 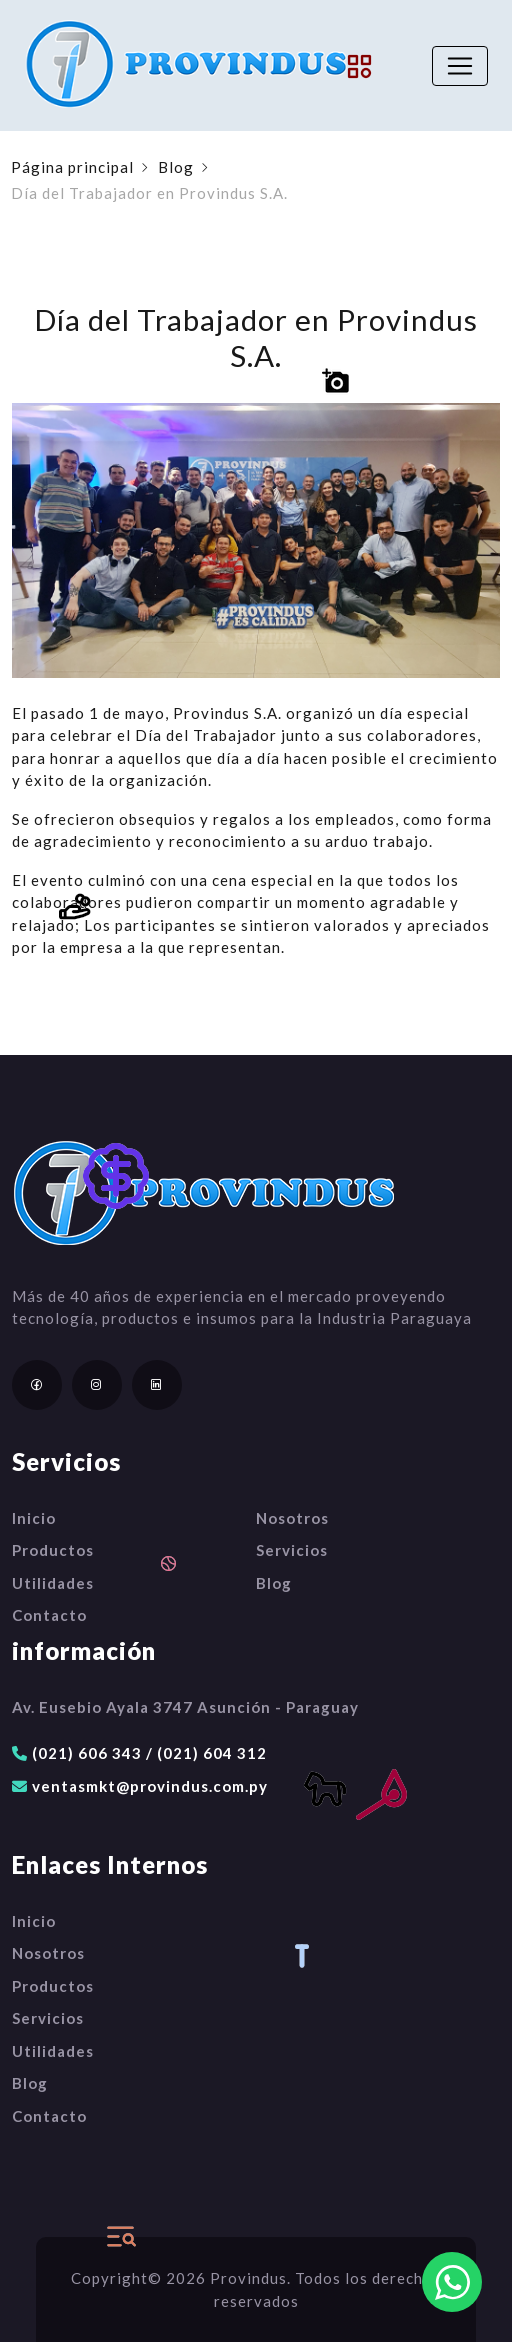 What do you see at coordinates (336, 381) in the screenshot?
I see `add a new photo` at bounding box center [336, 381].